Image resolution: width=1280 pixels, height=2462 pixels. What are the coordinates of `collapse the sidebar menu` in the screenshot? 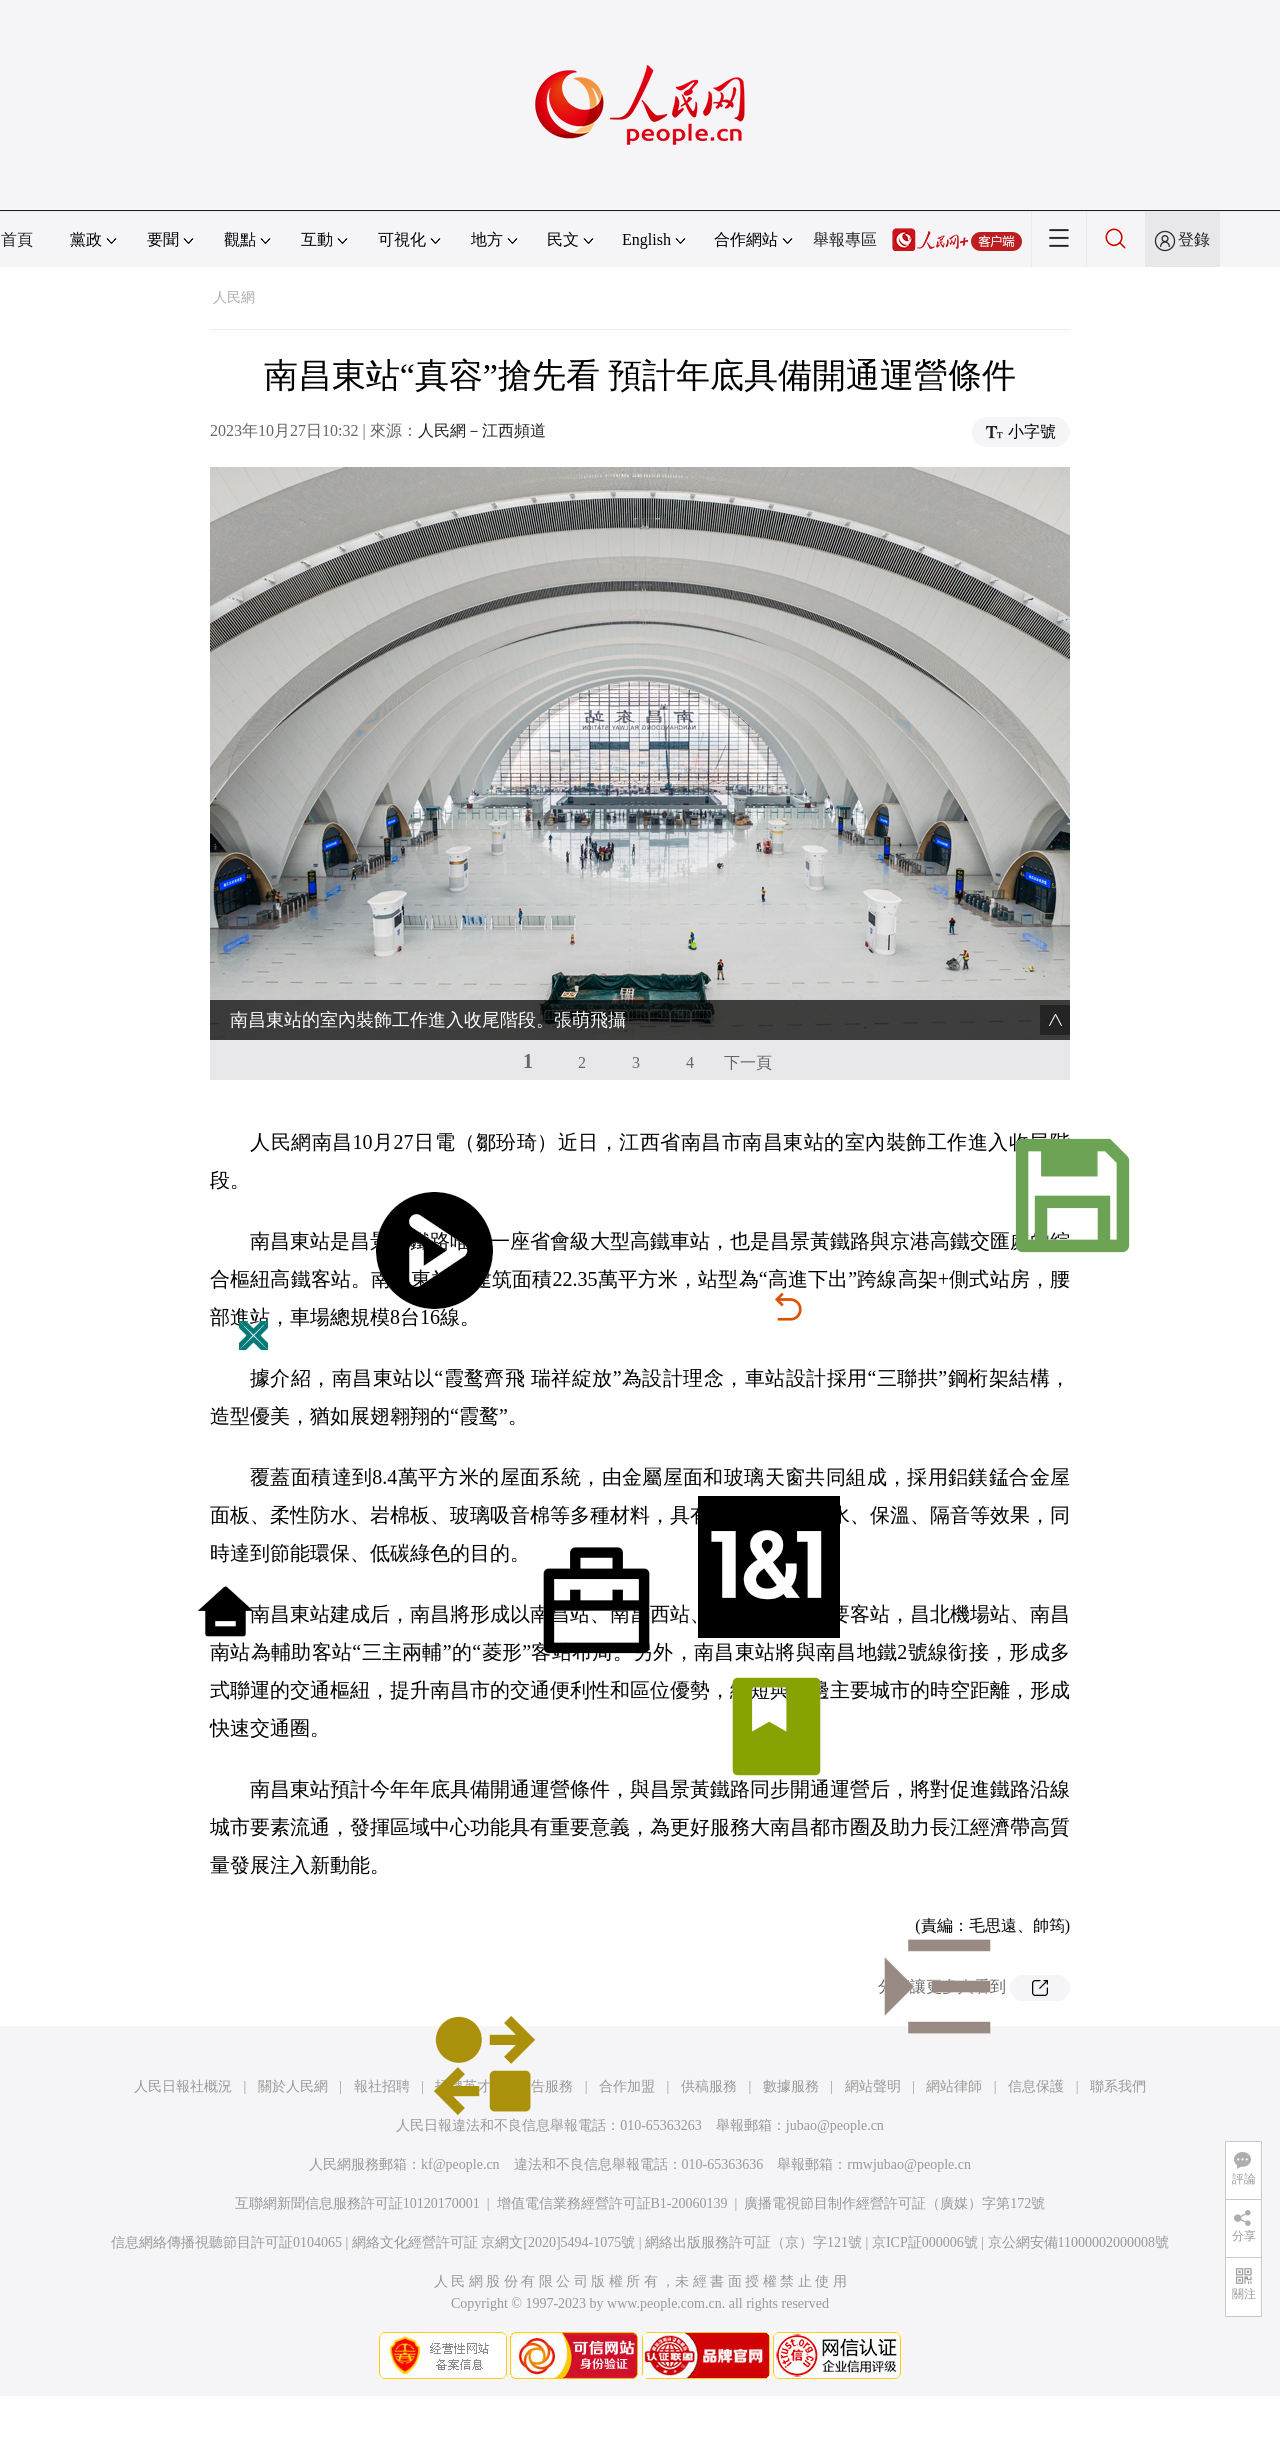 It's located at (937, 1986).